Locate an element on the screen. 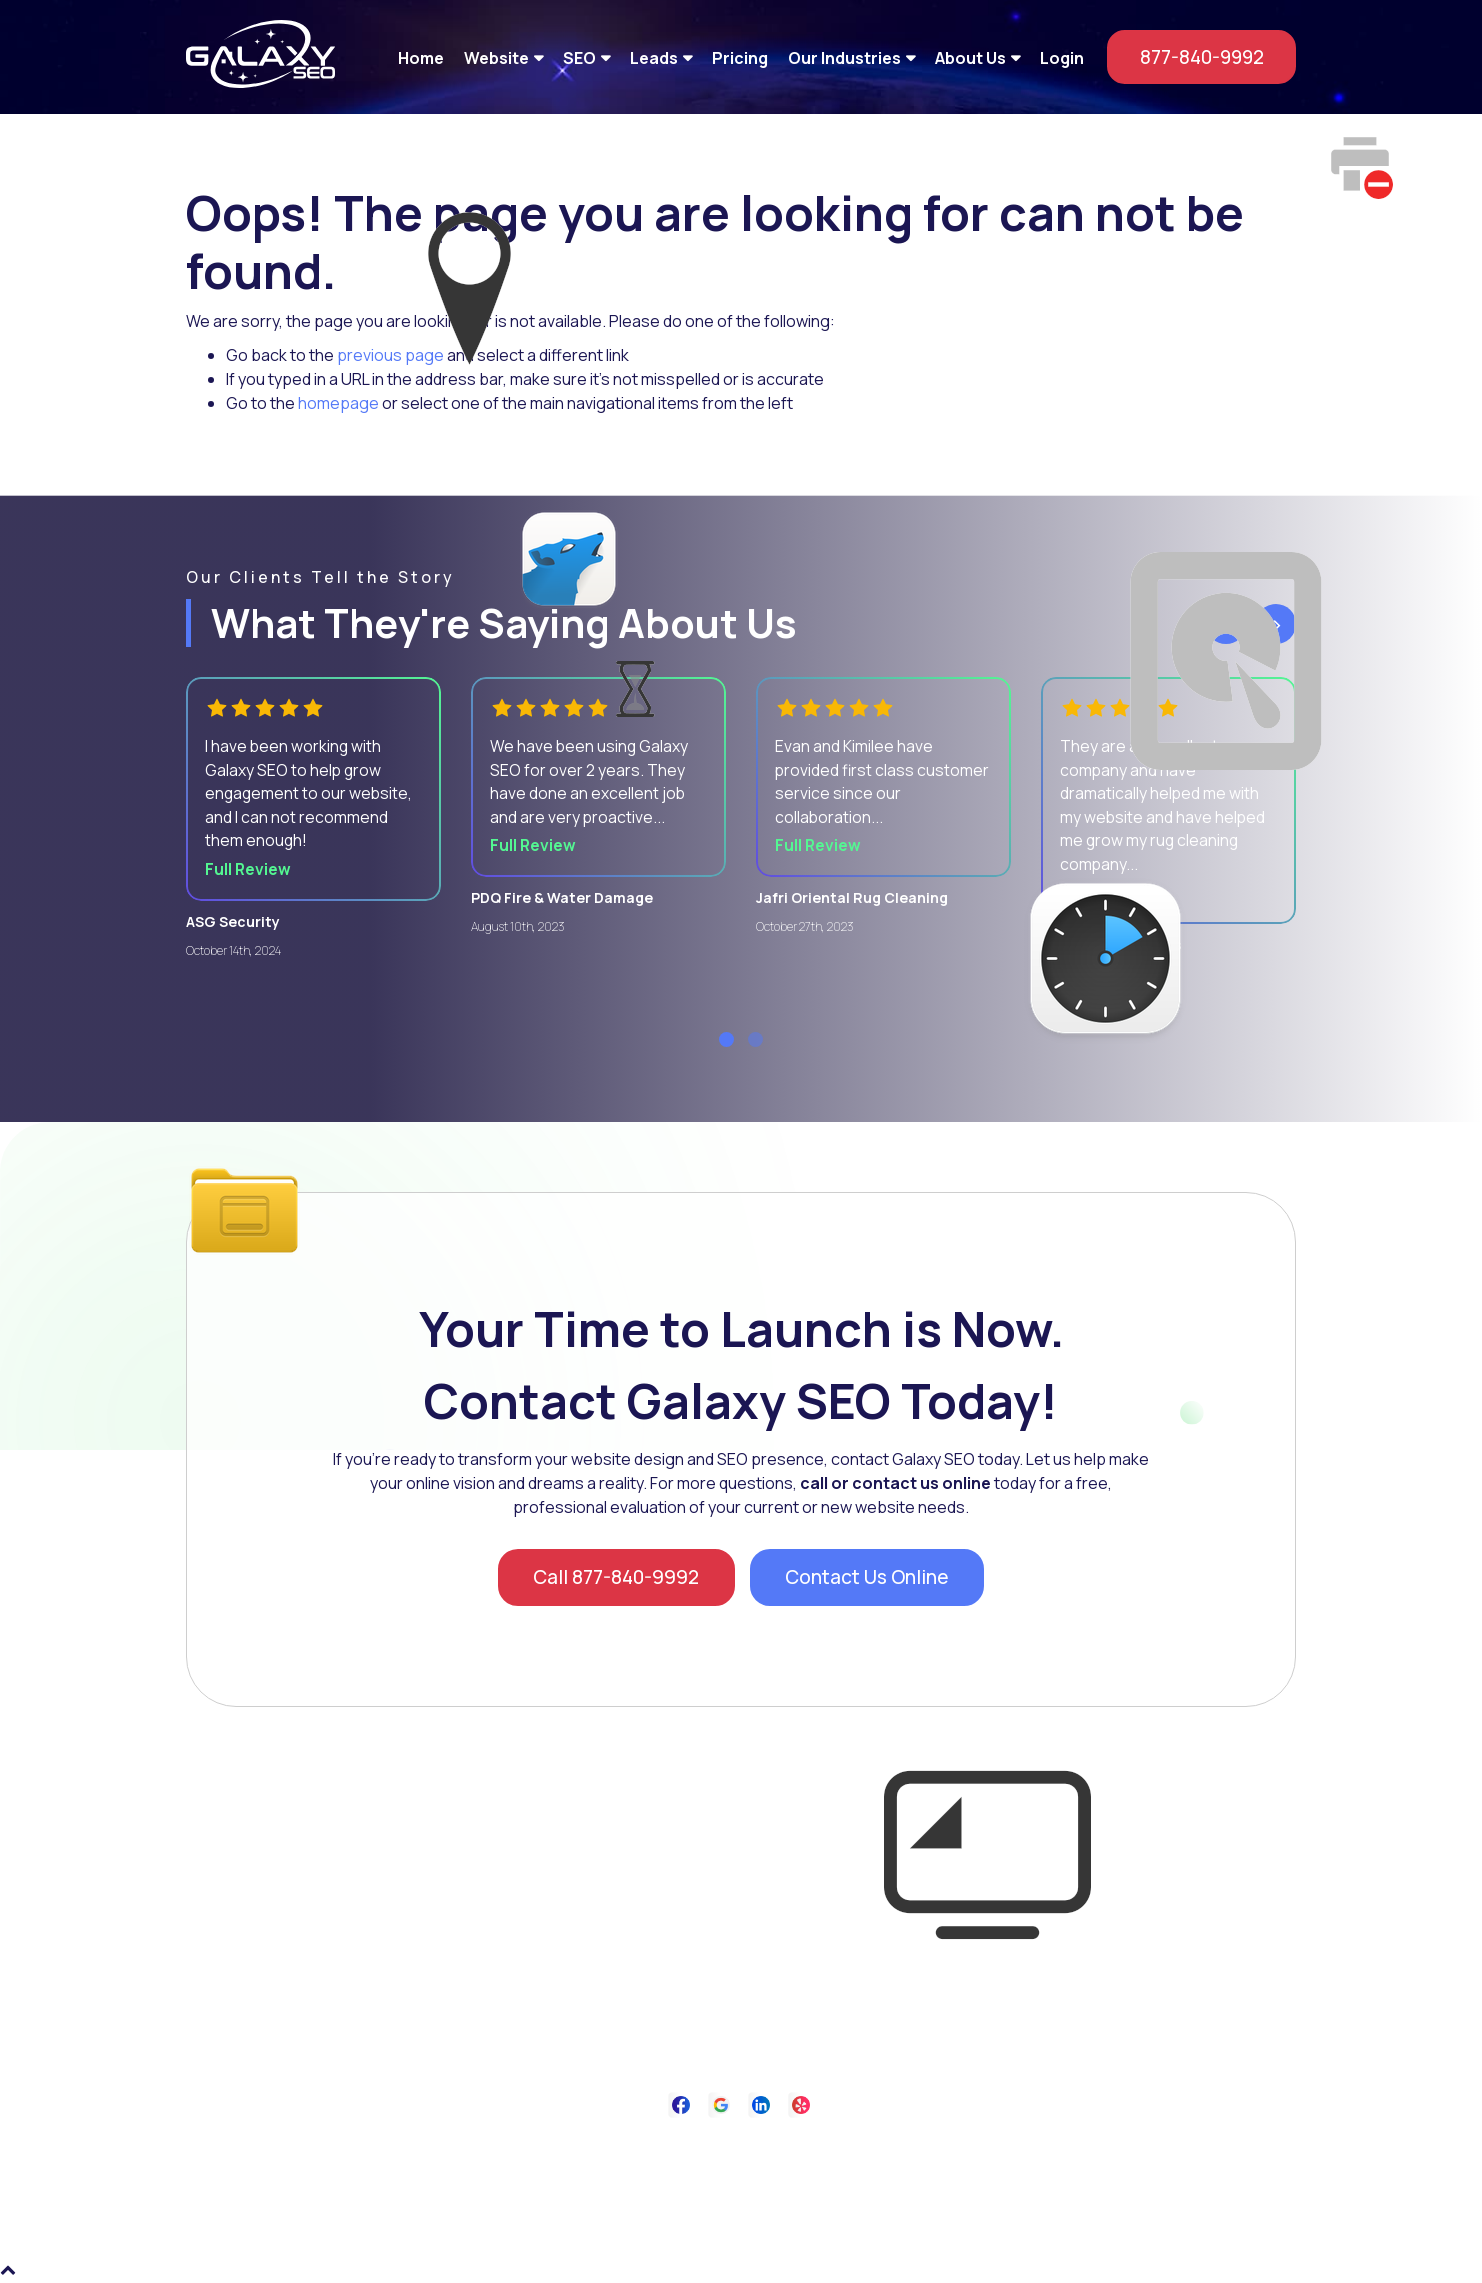 The width and height of the screenshot is (1482, 2283). access screen time settings is located at coordinates (637, 689).